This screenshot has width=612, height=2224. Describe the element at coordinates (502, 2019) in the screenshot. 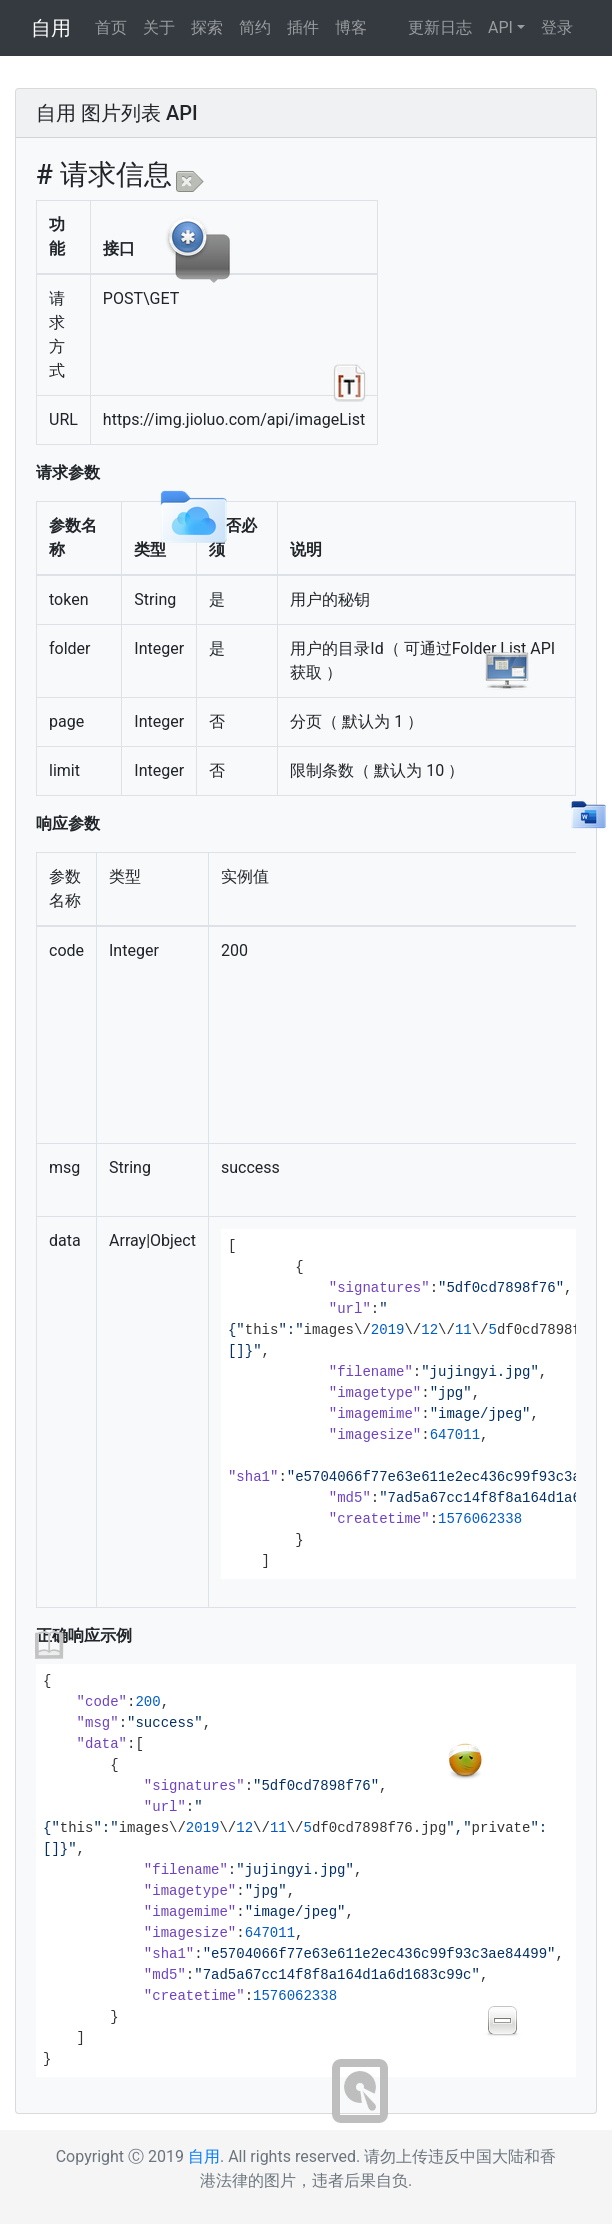

I see `zoom out to reduce magnification` at that location.